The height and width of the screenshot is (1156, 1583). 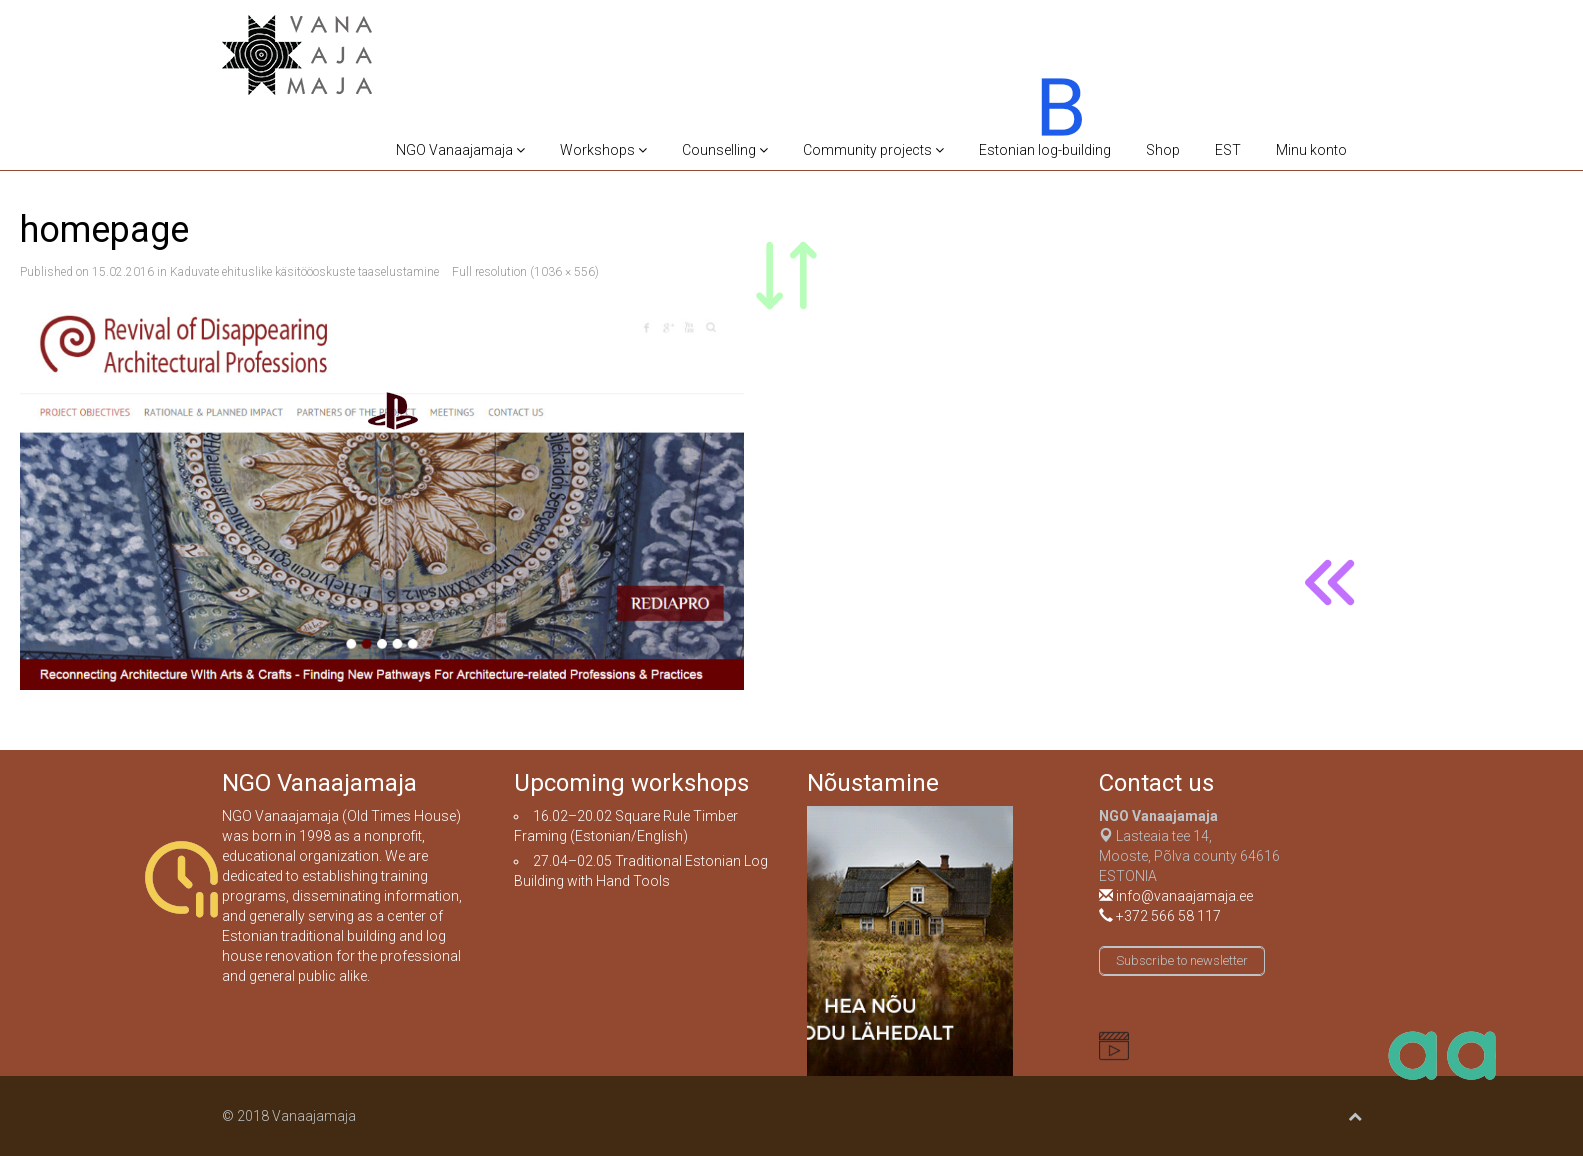 What do you see at coordinates (1442, 1037) in the screenshot?
I see `switch text to lowercase` at bounding box center [1442, 1037].